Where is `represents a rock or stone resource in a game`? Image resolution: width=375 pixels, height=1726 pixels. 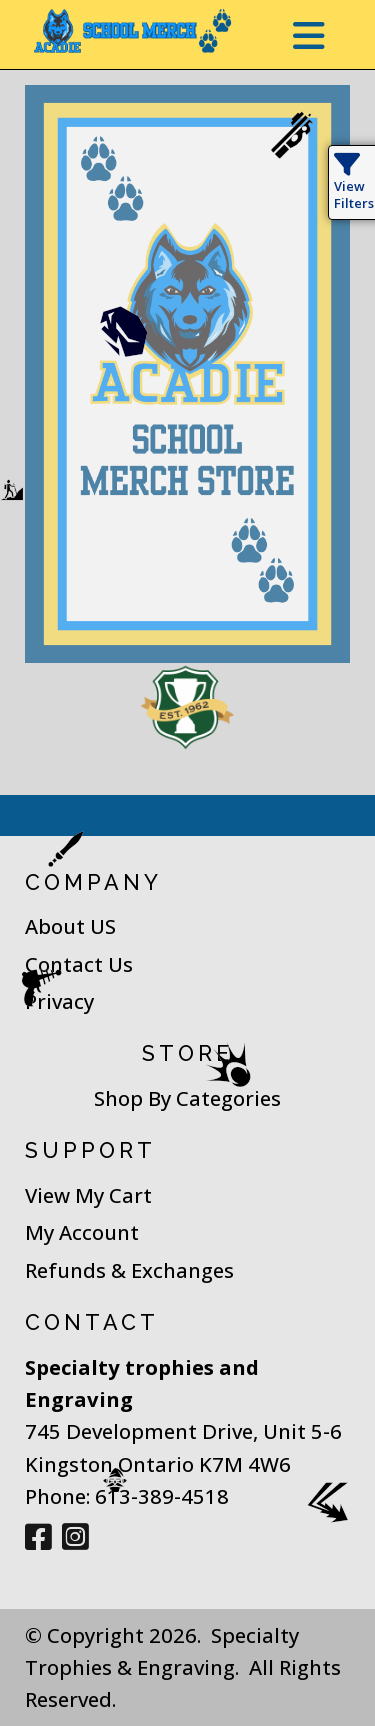
represents a rock or stone resource in a game is located at coordinates (123, 331).